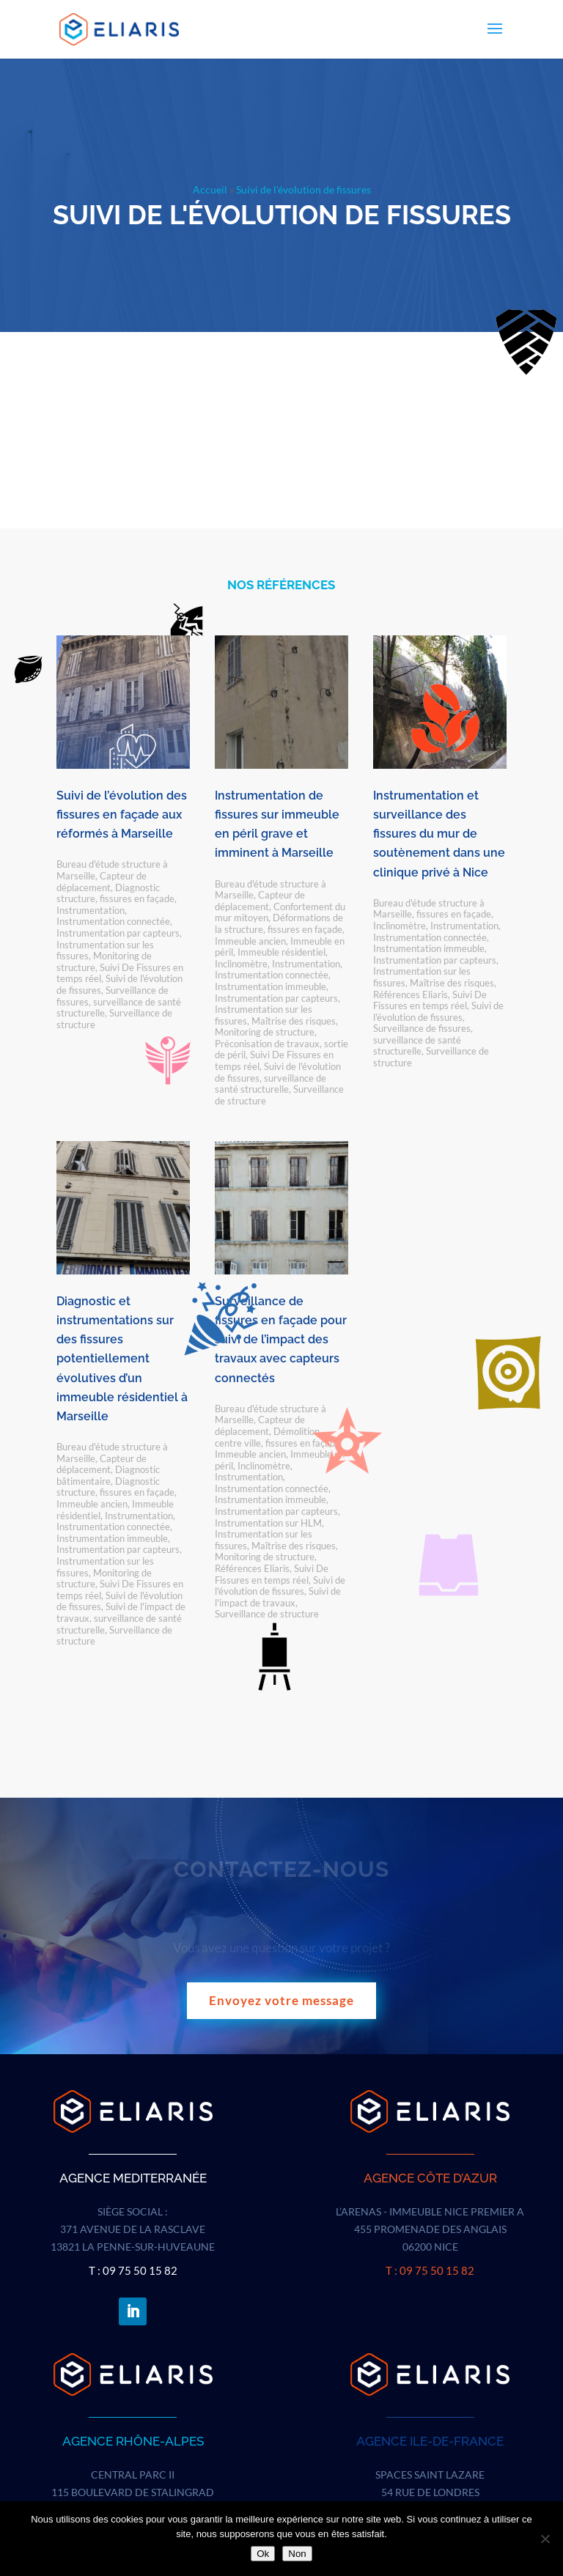 The height and width of the screenshot is (2576, 563). I want to click on view wanted poster or bounty target, so click(509, 1373).